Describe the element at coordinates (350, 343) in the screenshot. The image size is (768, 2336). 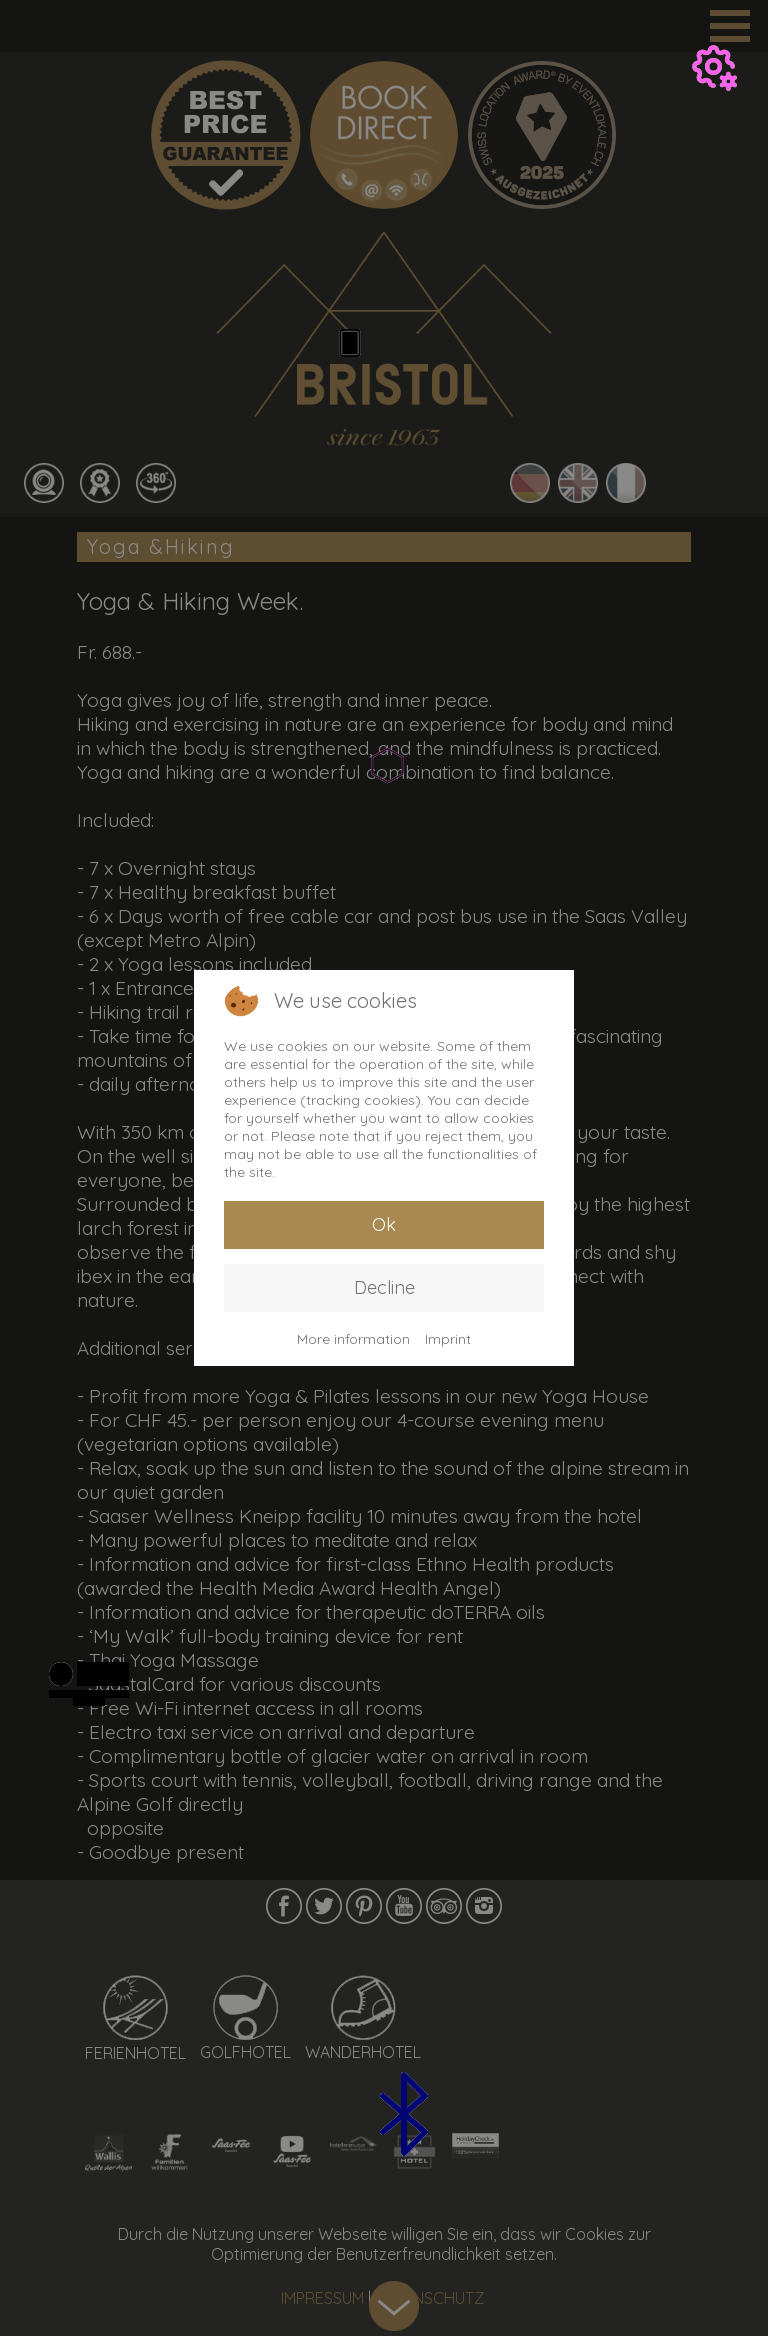
I see `switch to tablet view or portrait mode` at that location.